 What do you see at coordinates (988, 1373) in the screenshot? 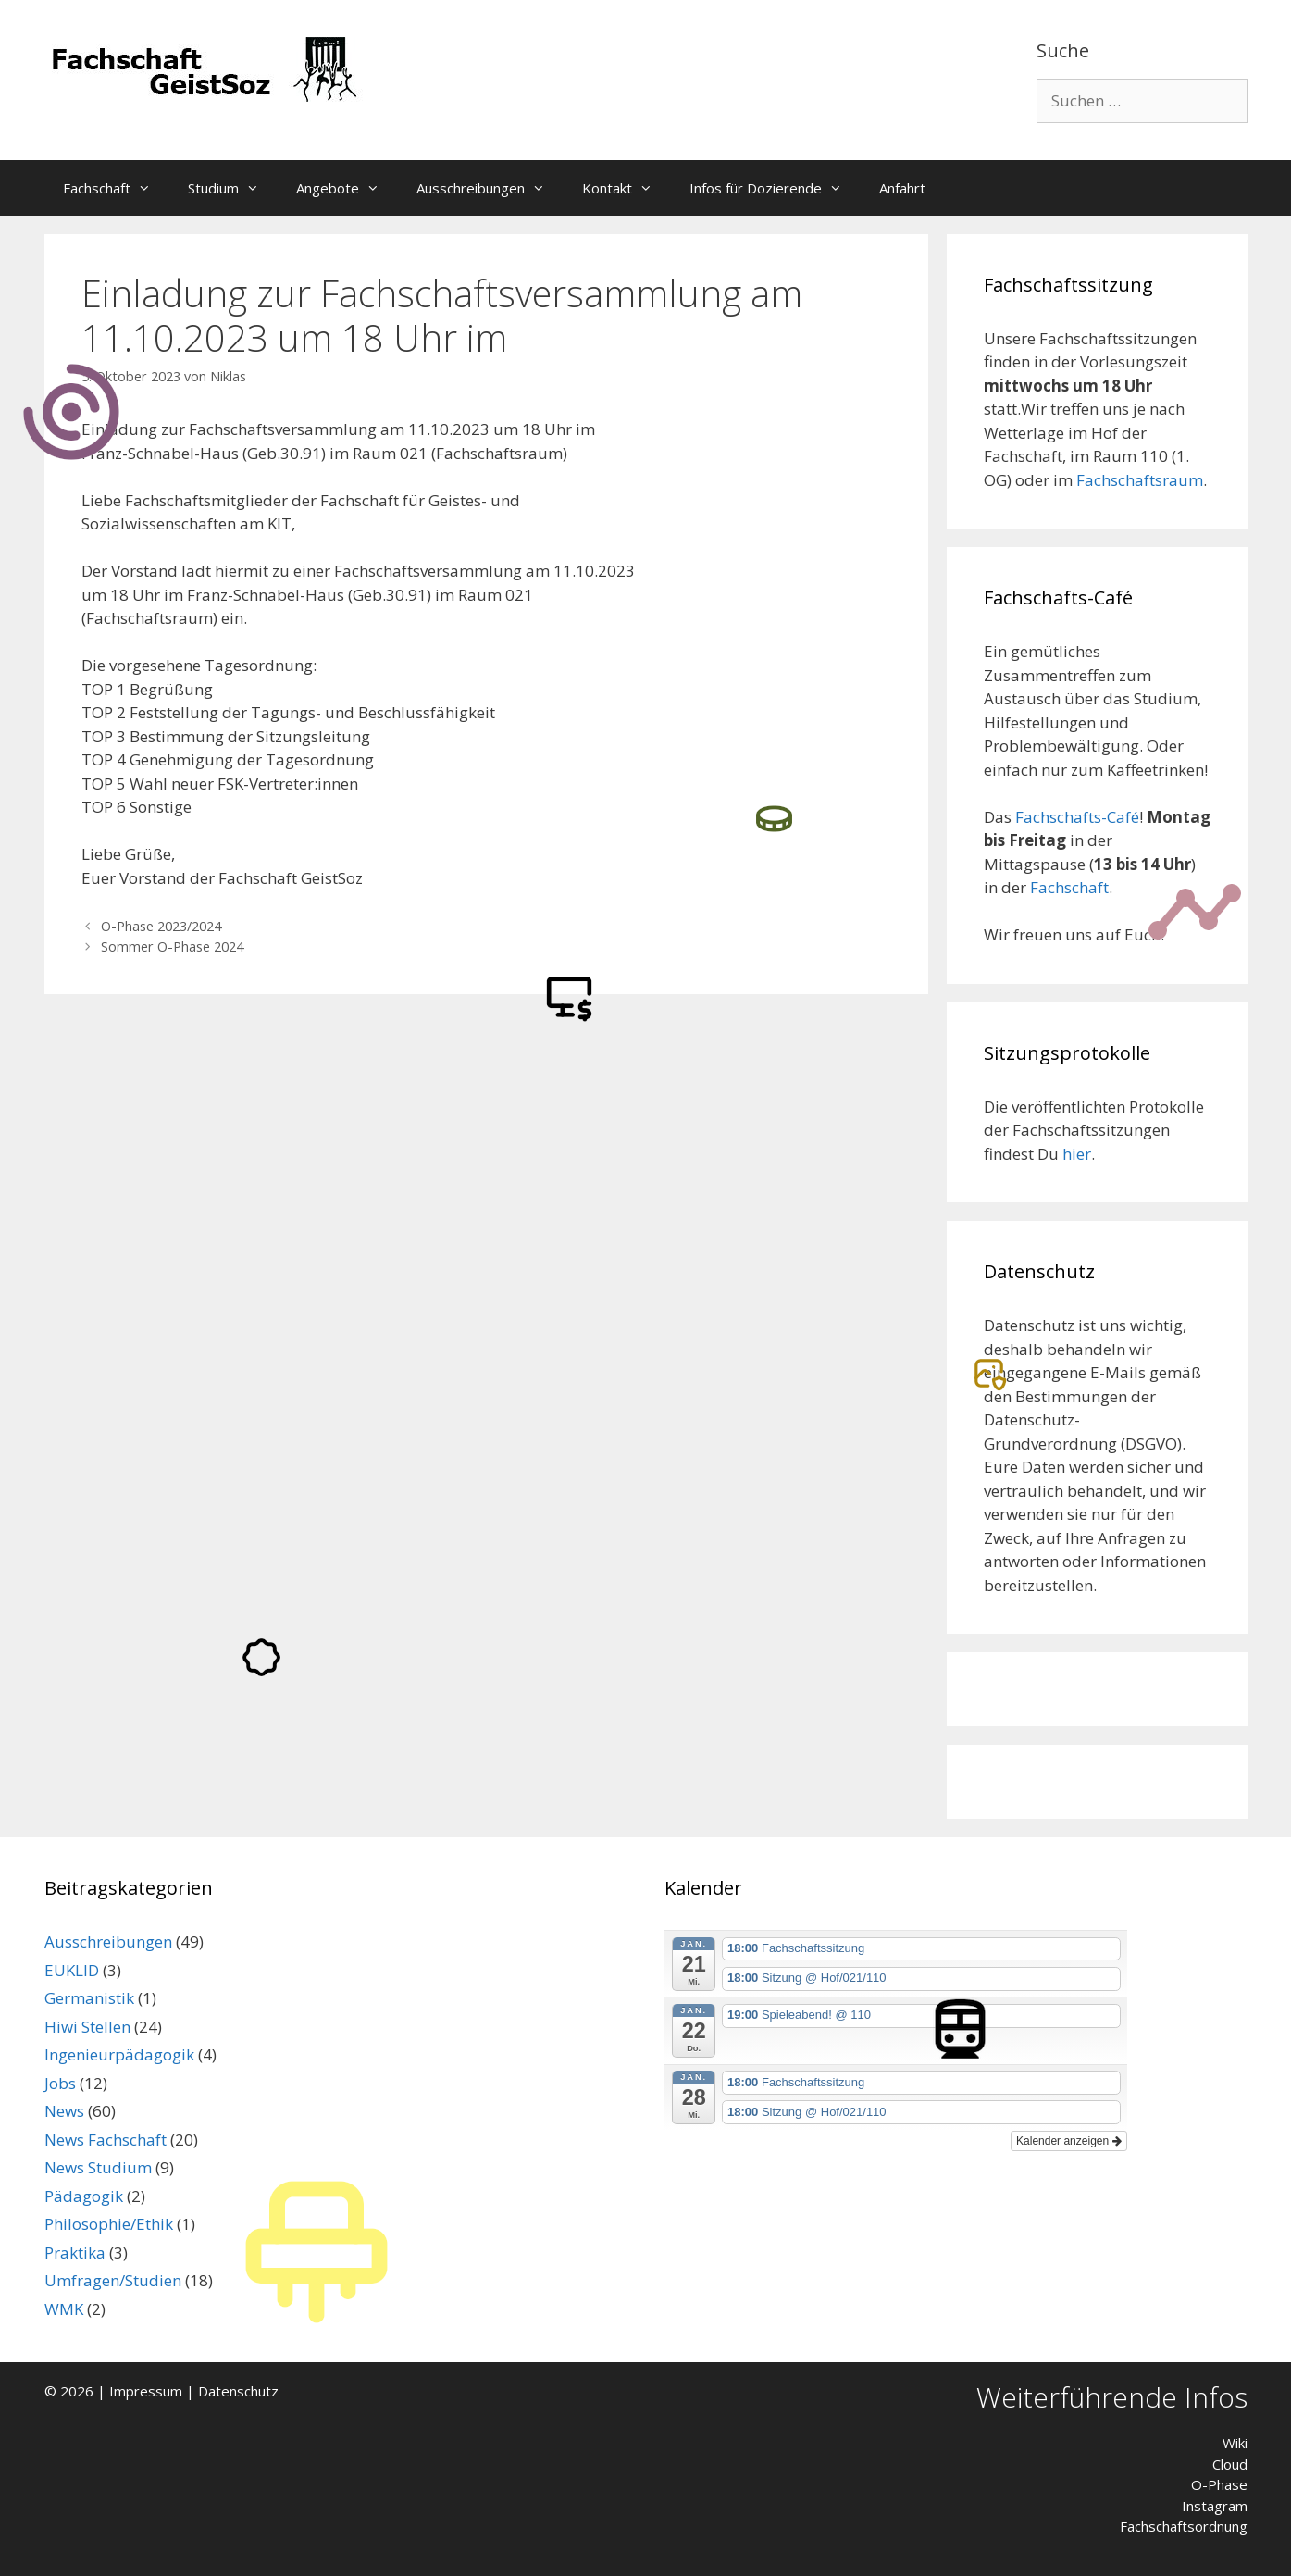
I see `protected photo or image` at bounding box center [988, 1373].